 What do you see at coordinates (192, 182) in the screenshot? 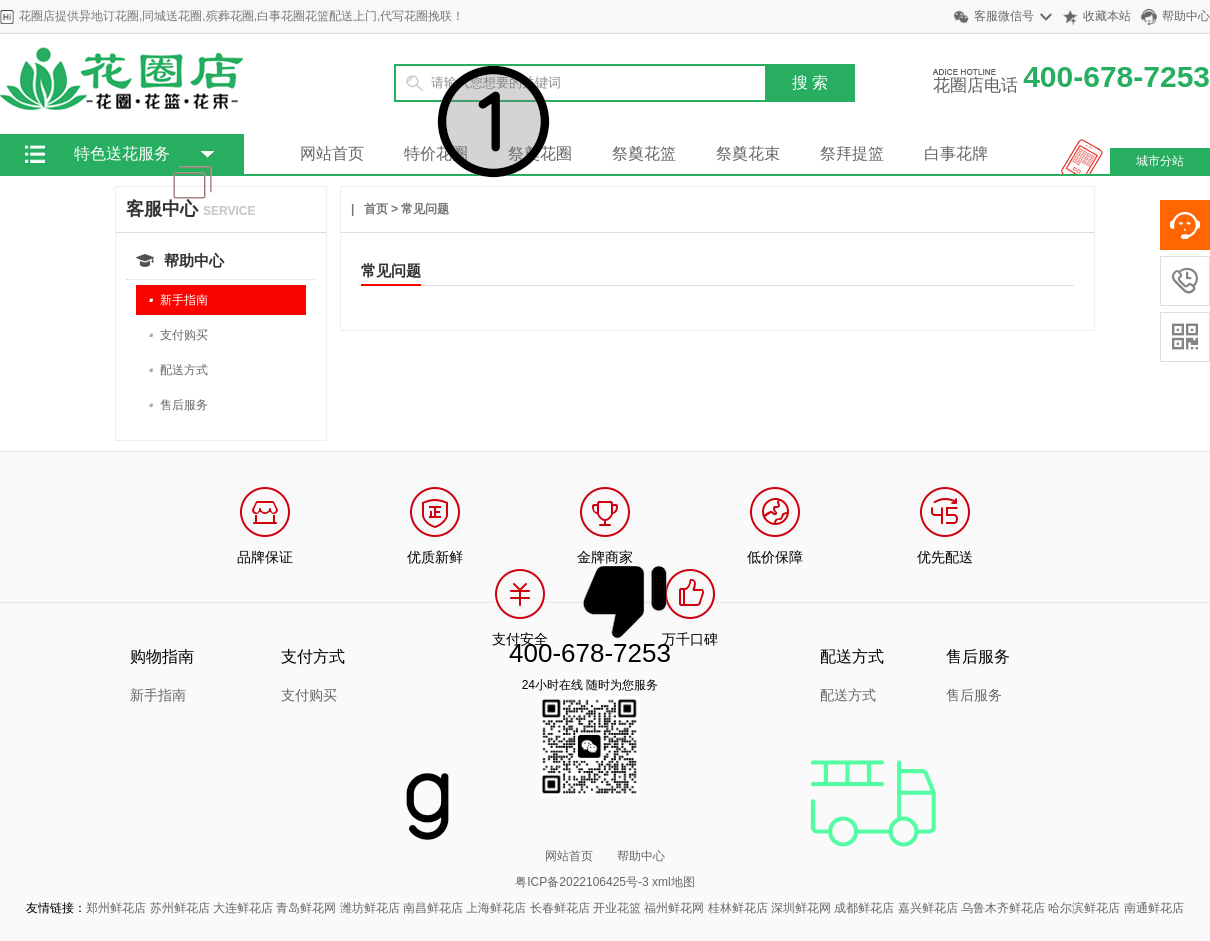
I see `view stacked cards or layers` at bounding box center [192, 182].